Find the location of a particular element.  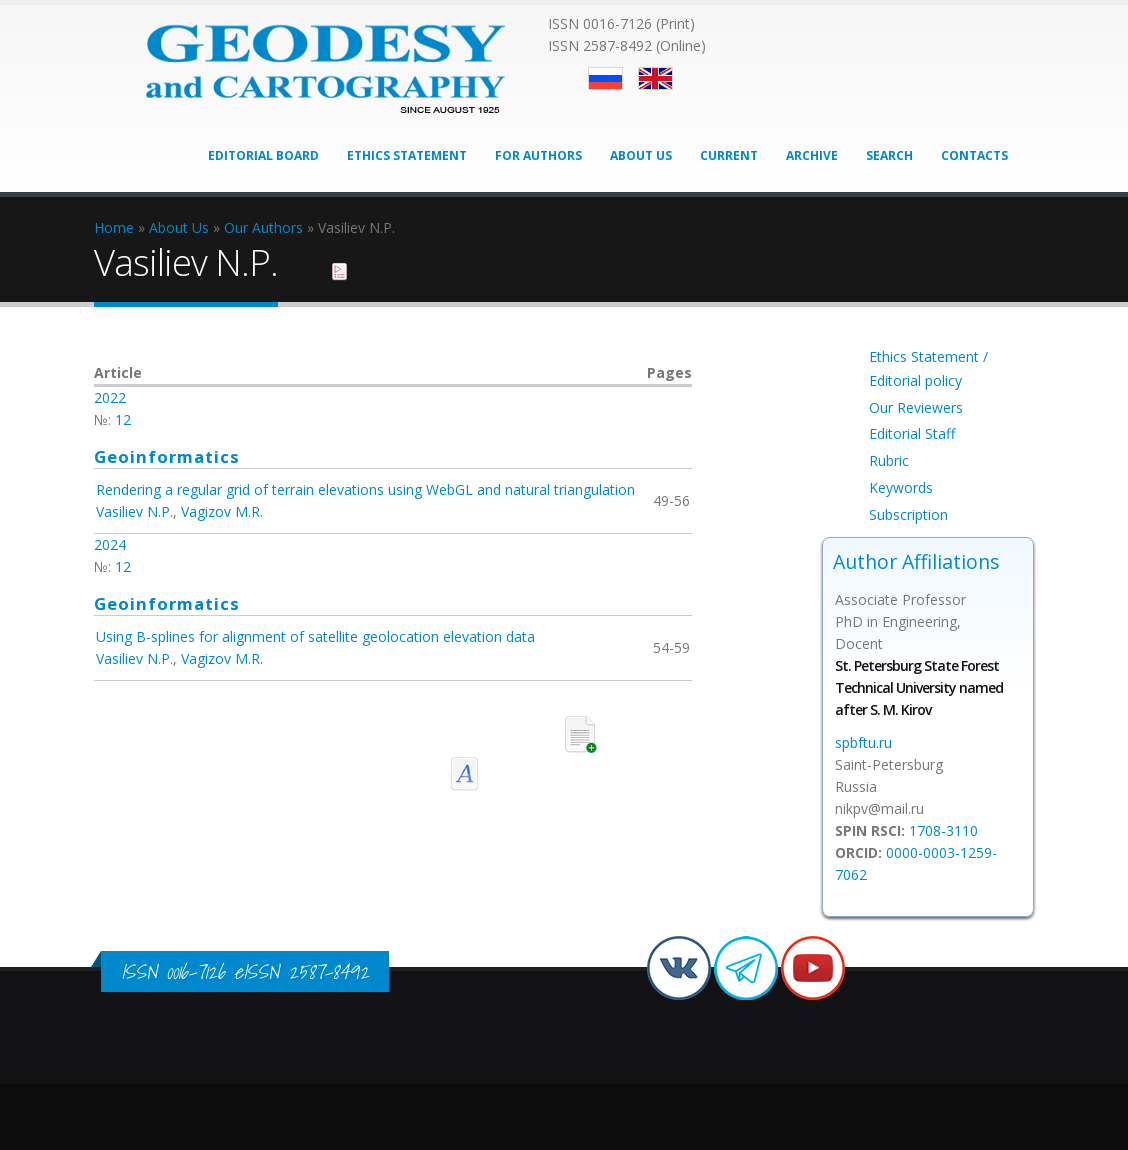

open a playlist file is located at coordinates (339, 271).